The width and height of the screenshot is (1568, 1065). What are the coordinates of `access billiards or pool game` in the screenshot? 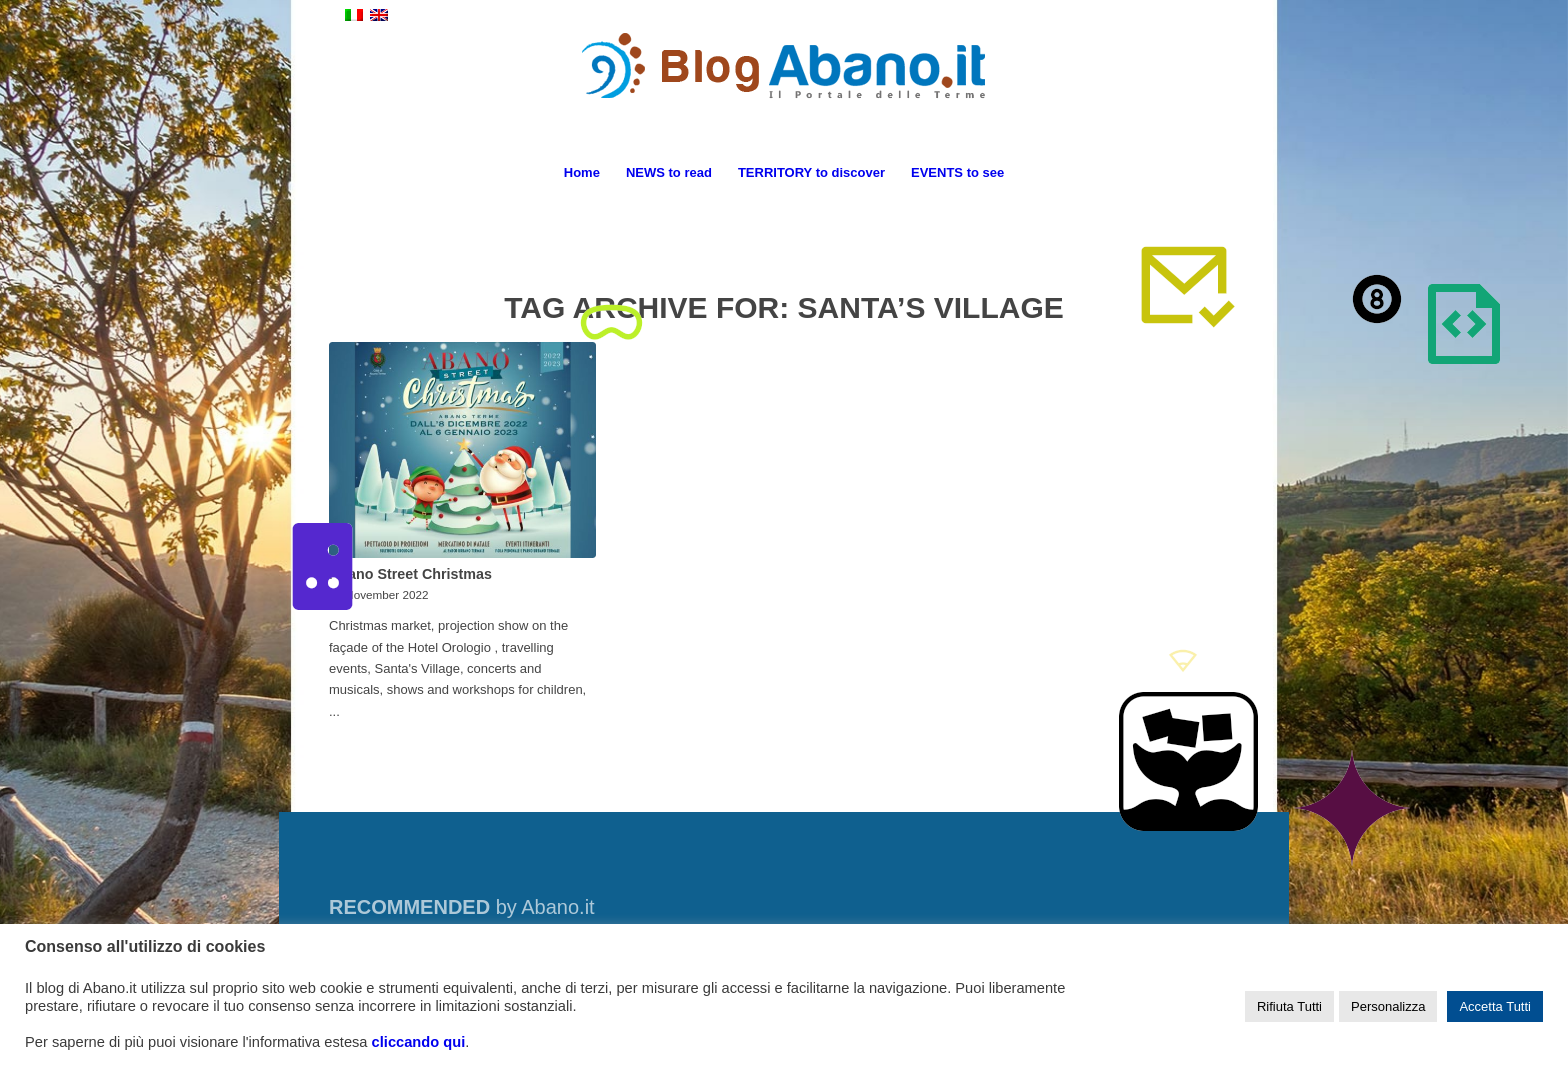 It's located at (1377, 299).